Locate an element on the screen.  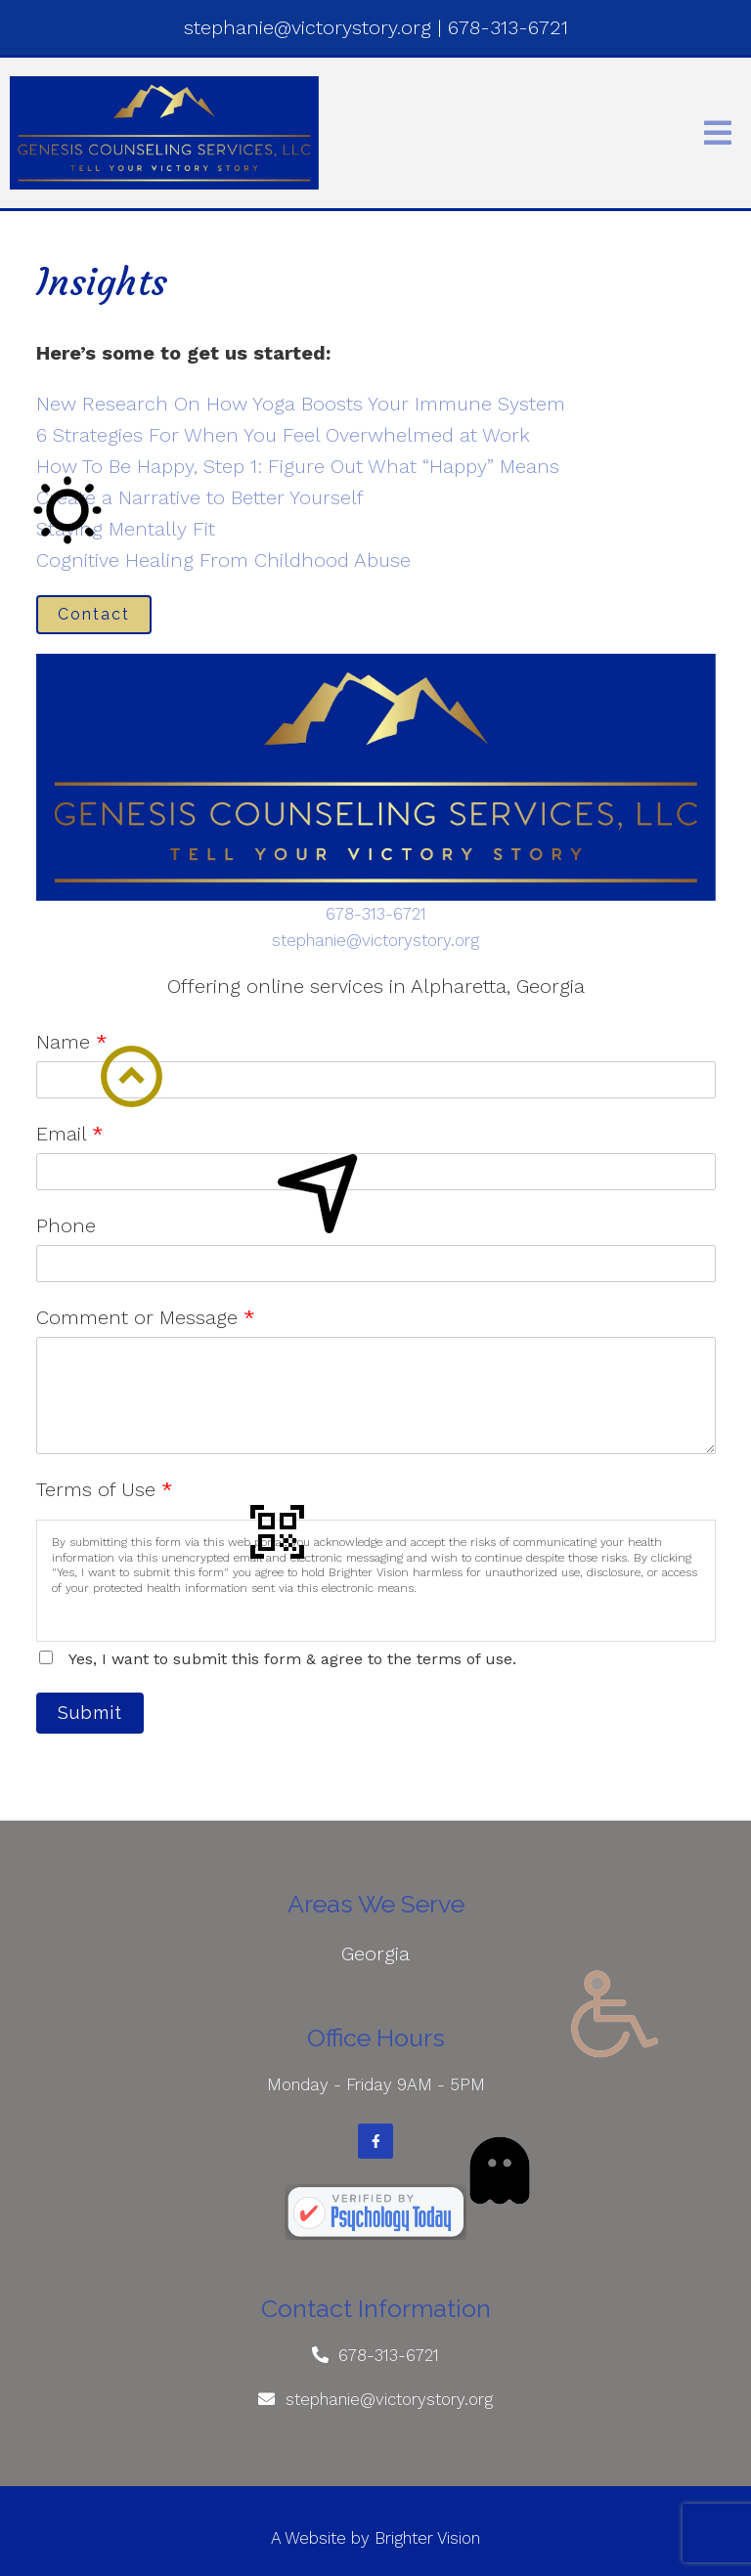
indicates ghost mode or invisible status is located at coordinates (500, 2170).